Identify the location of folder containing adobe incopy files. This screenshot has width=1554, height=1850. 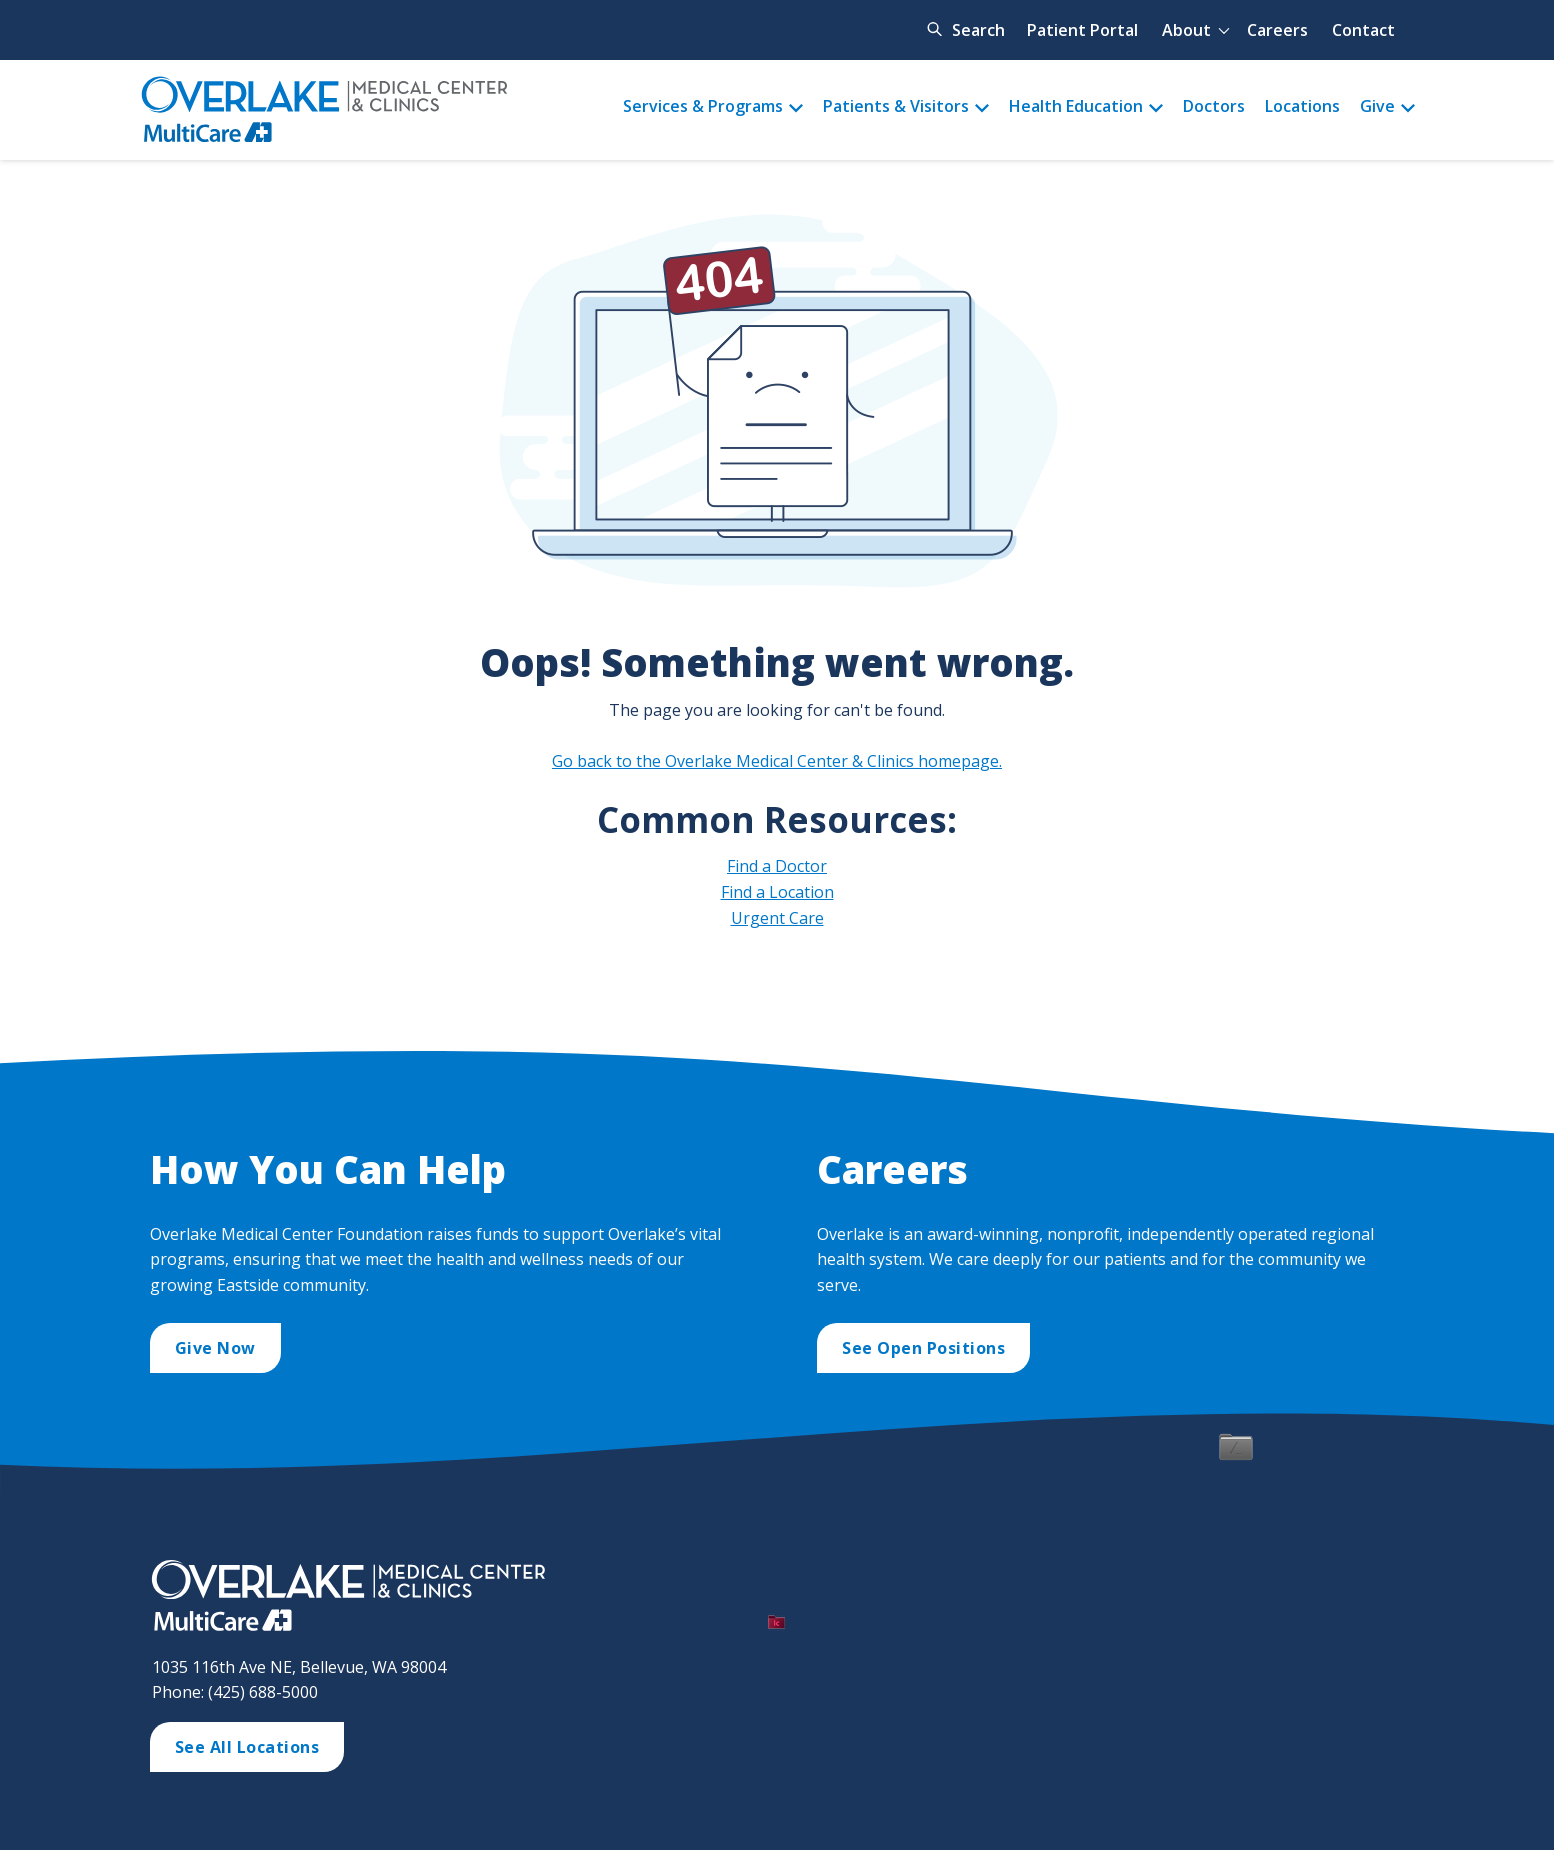
(776, 1622).